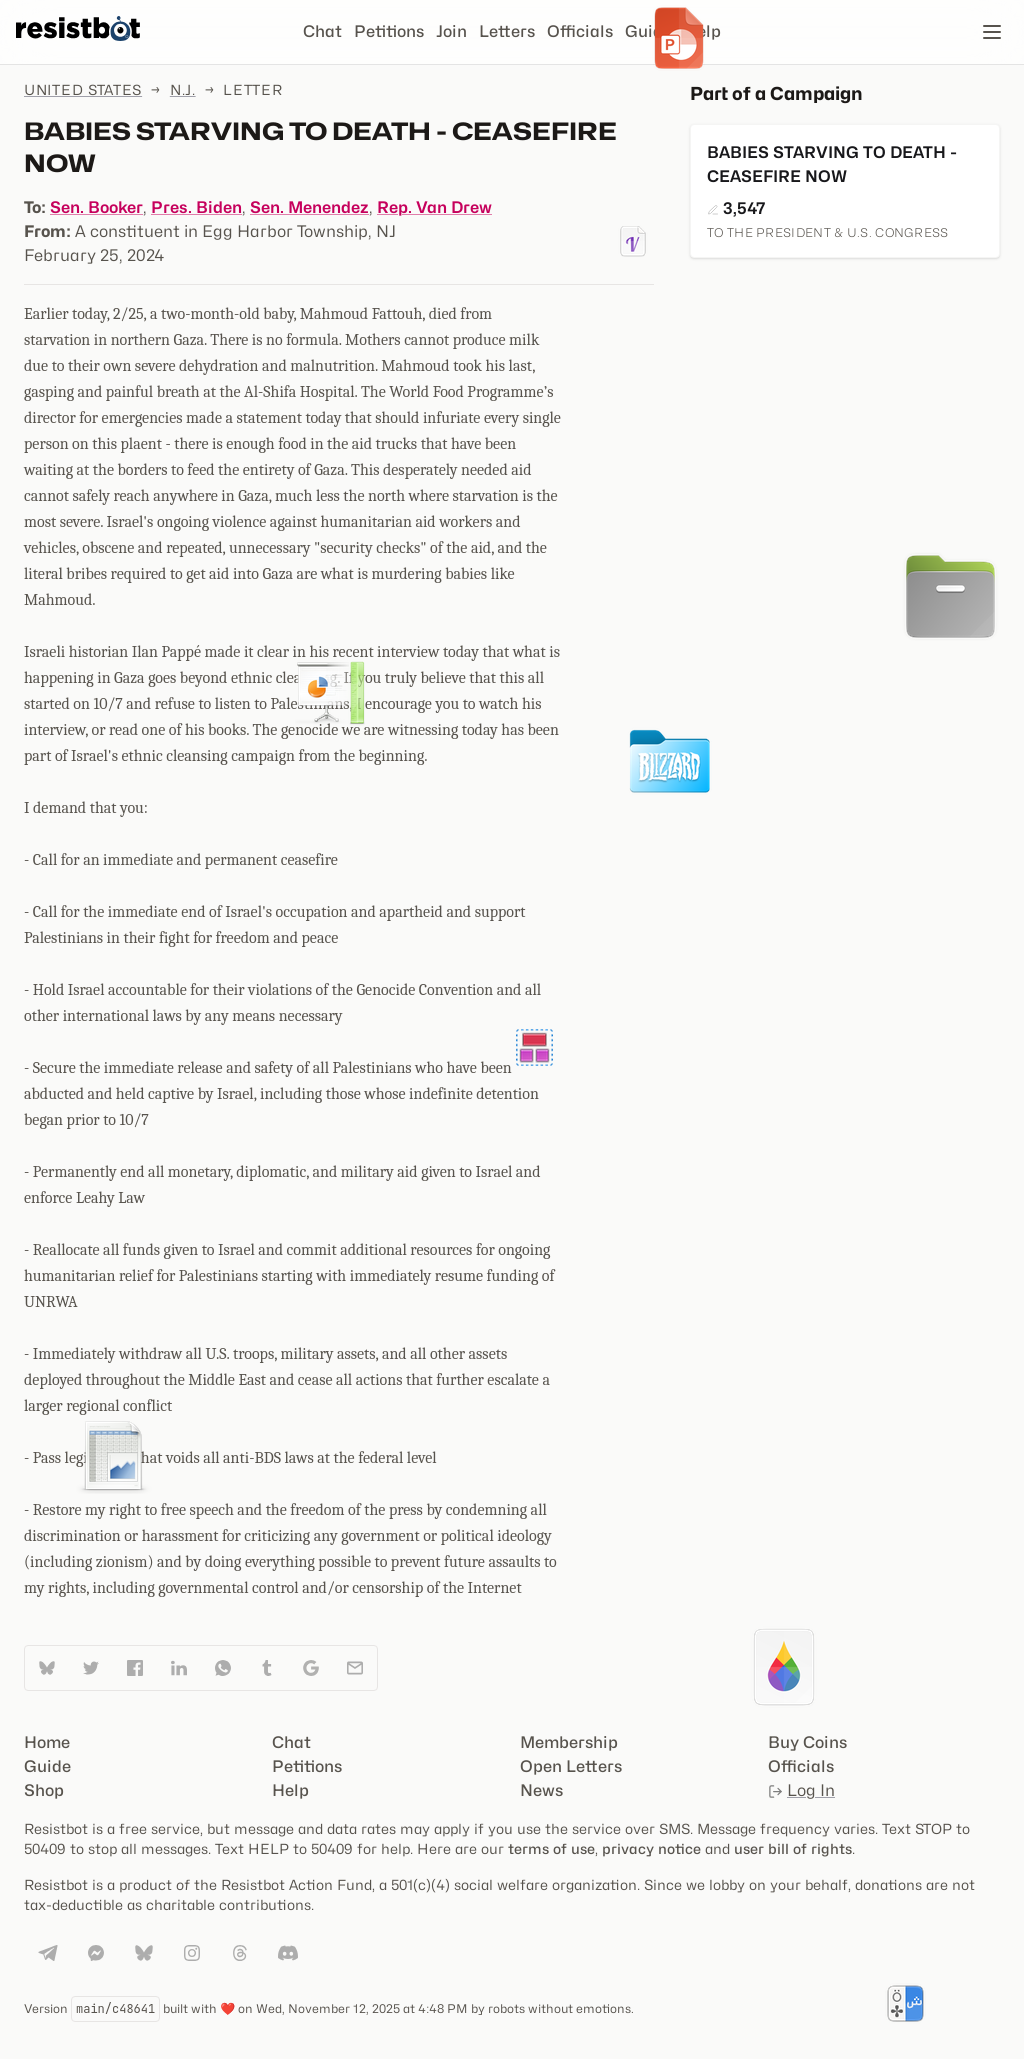 The image size is (1024, 2059). Describe the element at coordinates (950, 596) in the screenshot. I see `open the file manager application` at that location.